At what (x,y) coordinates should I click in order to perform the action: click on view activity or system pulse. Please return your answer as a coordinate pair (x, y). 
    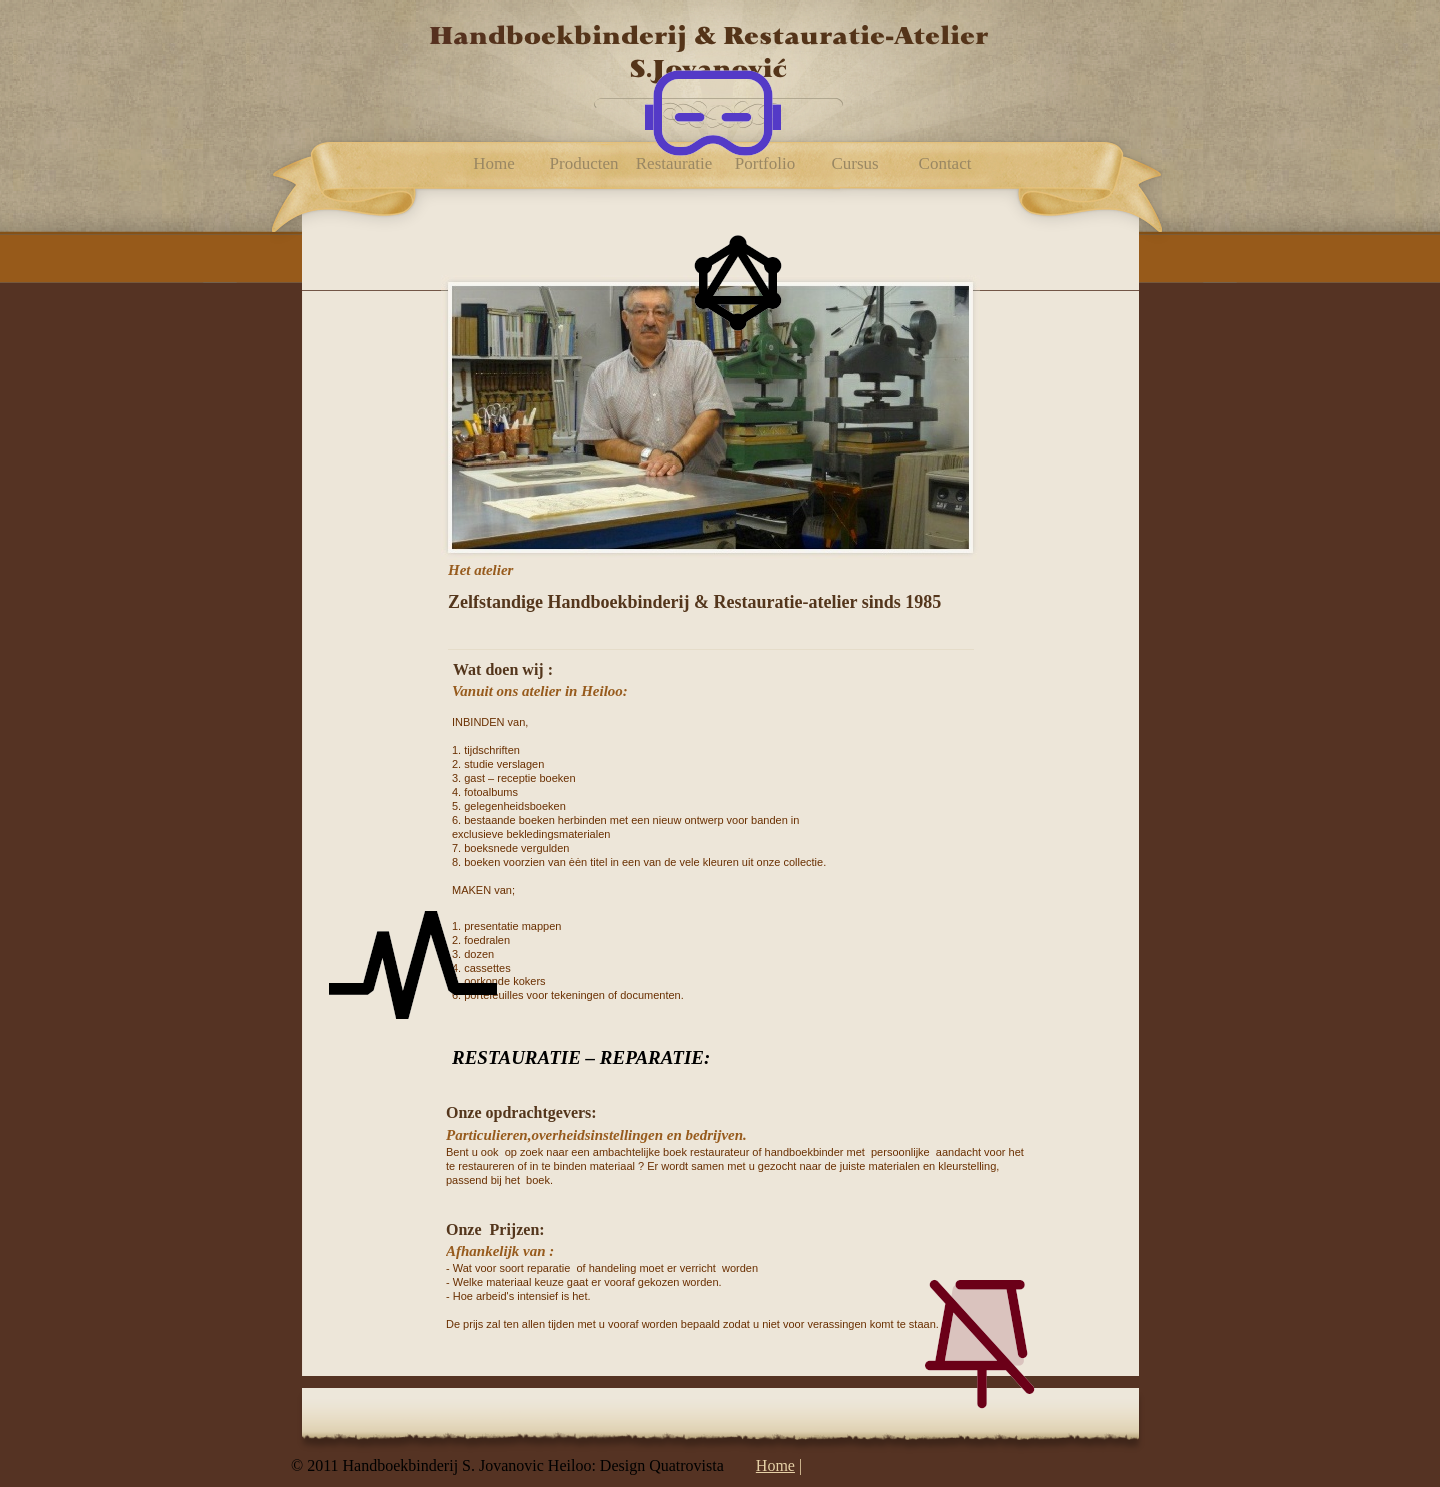
    Looking at the image, I should click on (413, 971).